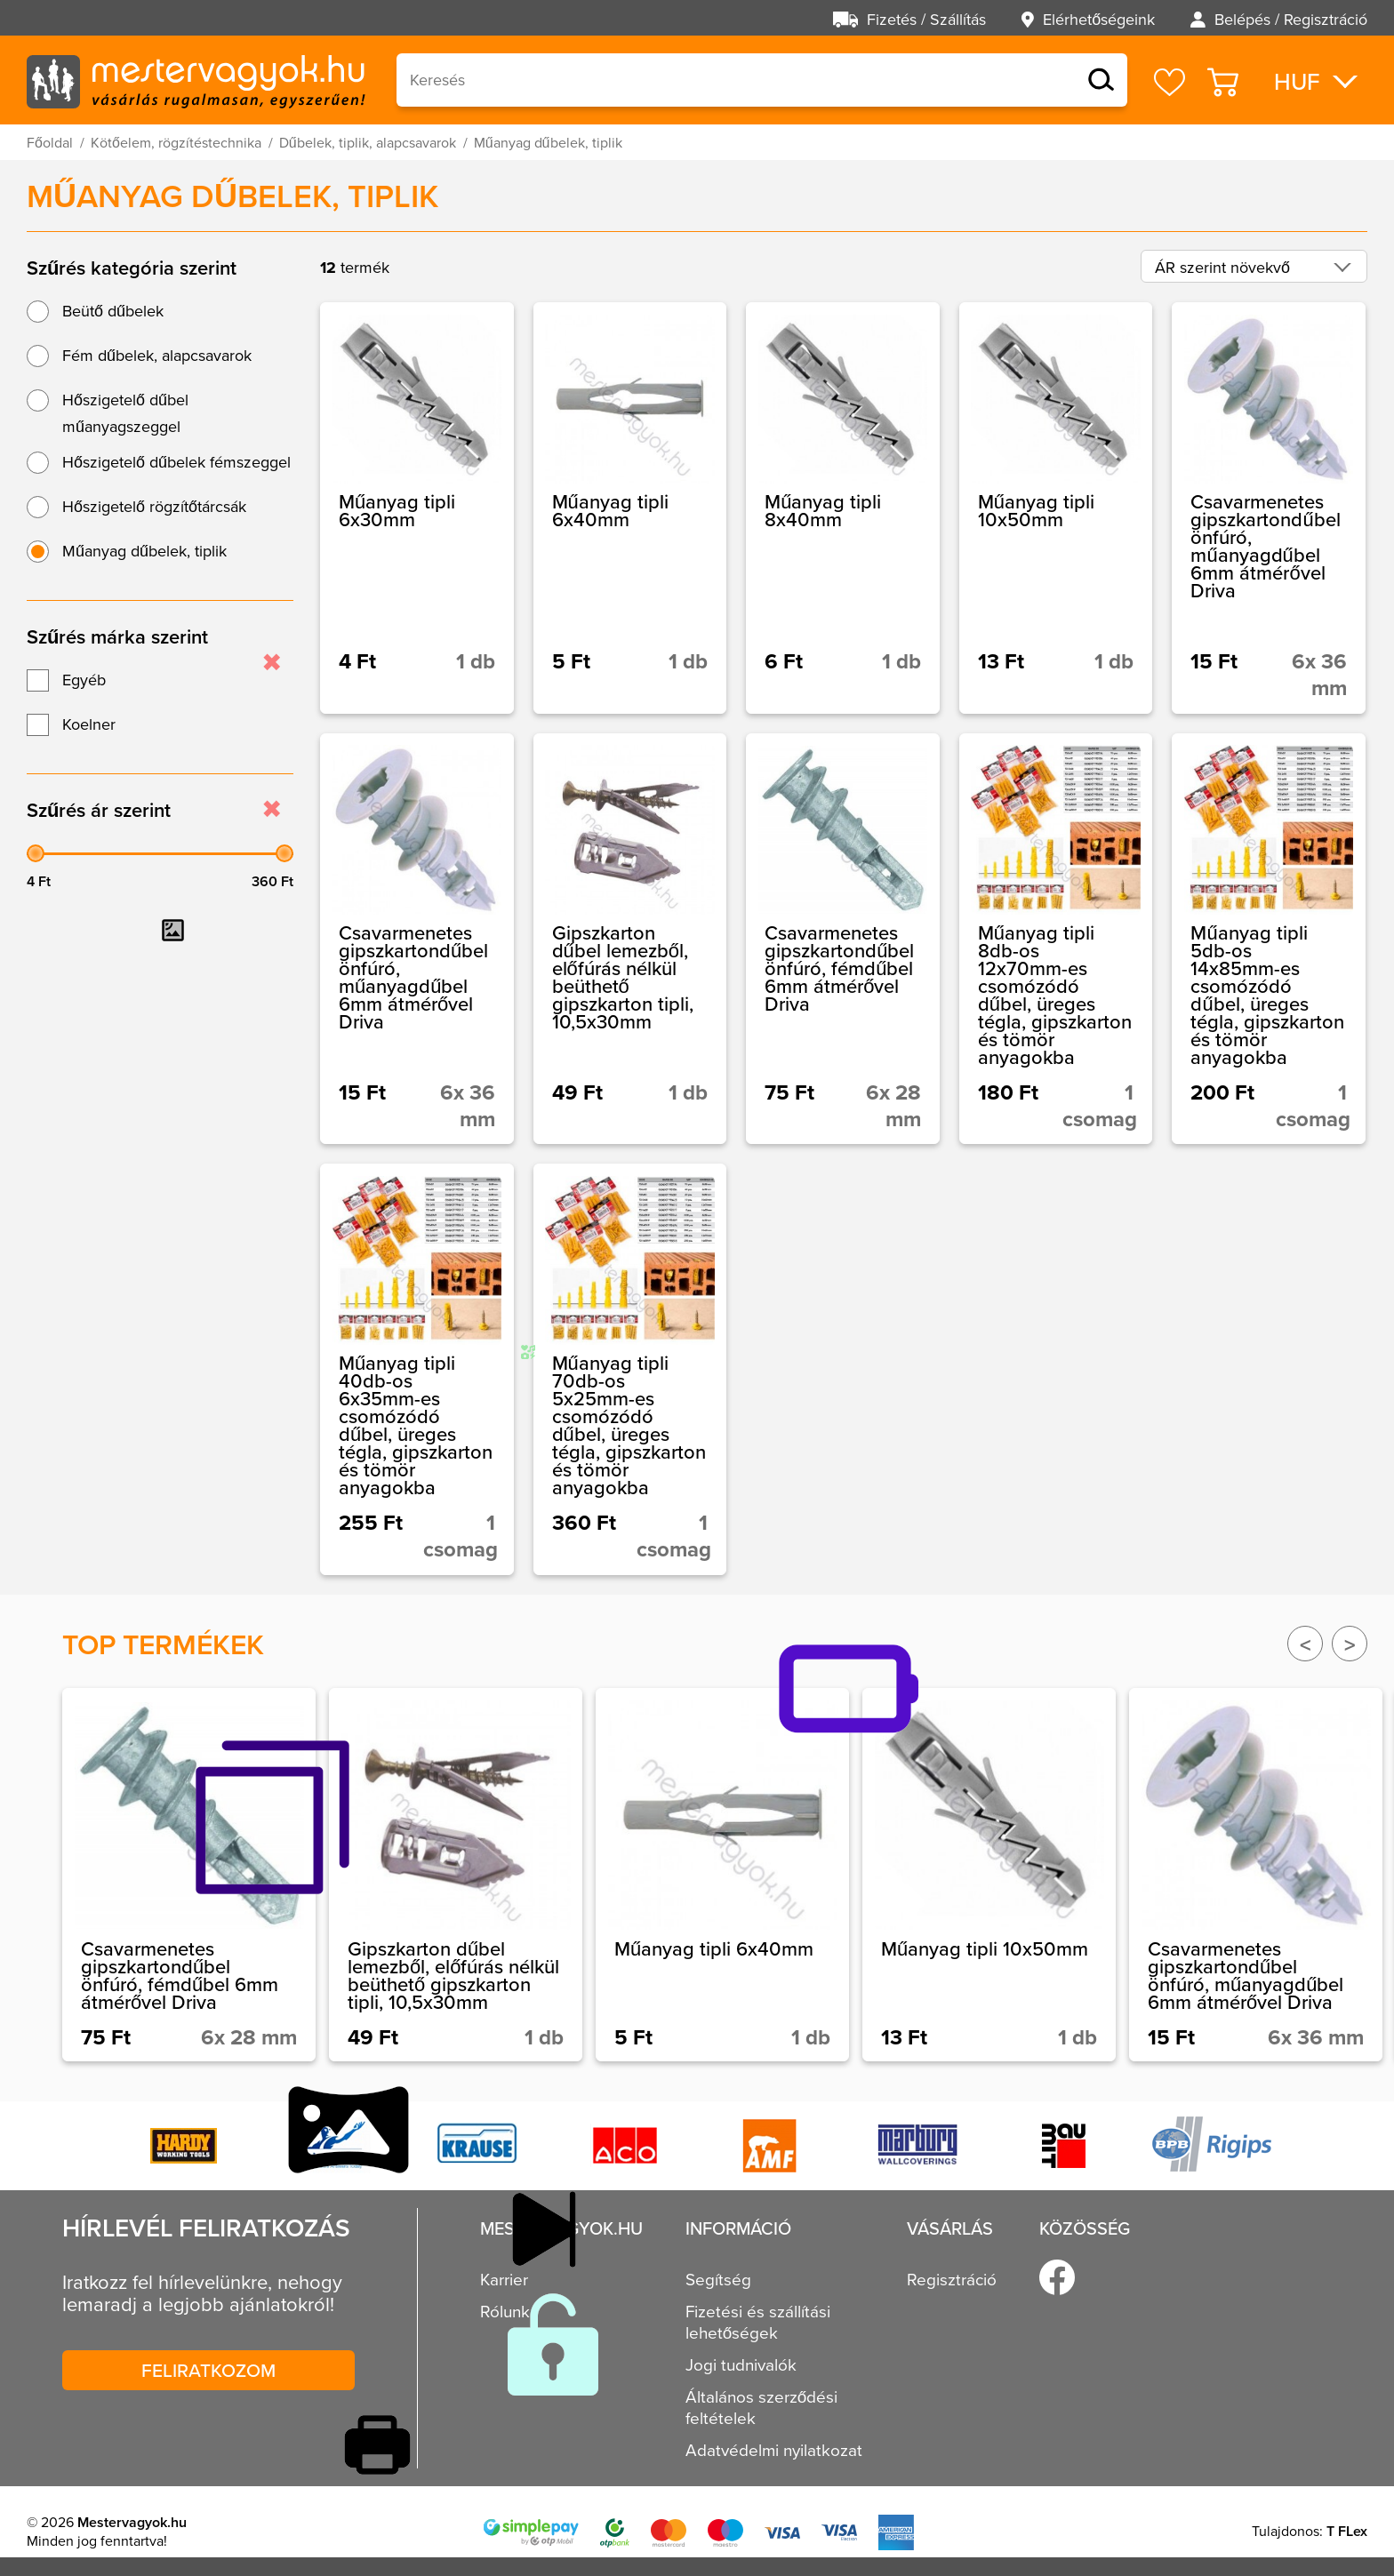 The width and height of the screenshot is (1394, 2576). Describe the element at coordinates (544, 2229) in the screenshot. I see `skip to the next track` at that location.